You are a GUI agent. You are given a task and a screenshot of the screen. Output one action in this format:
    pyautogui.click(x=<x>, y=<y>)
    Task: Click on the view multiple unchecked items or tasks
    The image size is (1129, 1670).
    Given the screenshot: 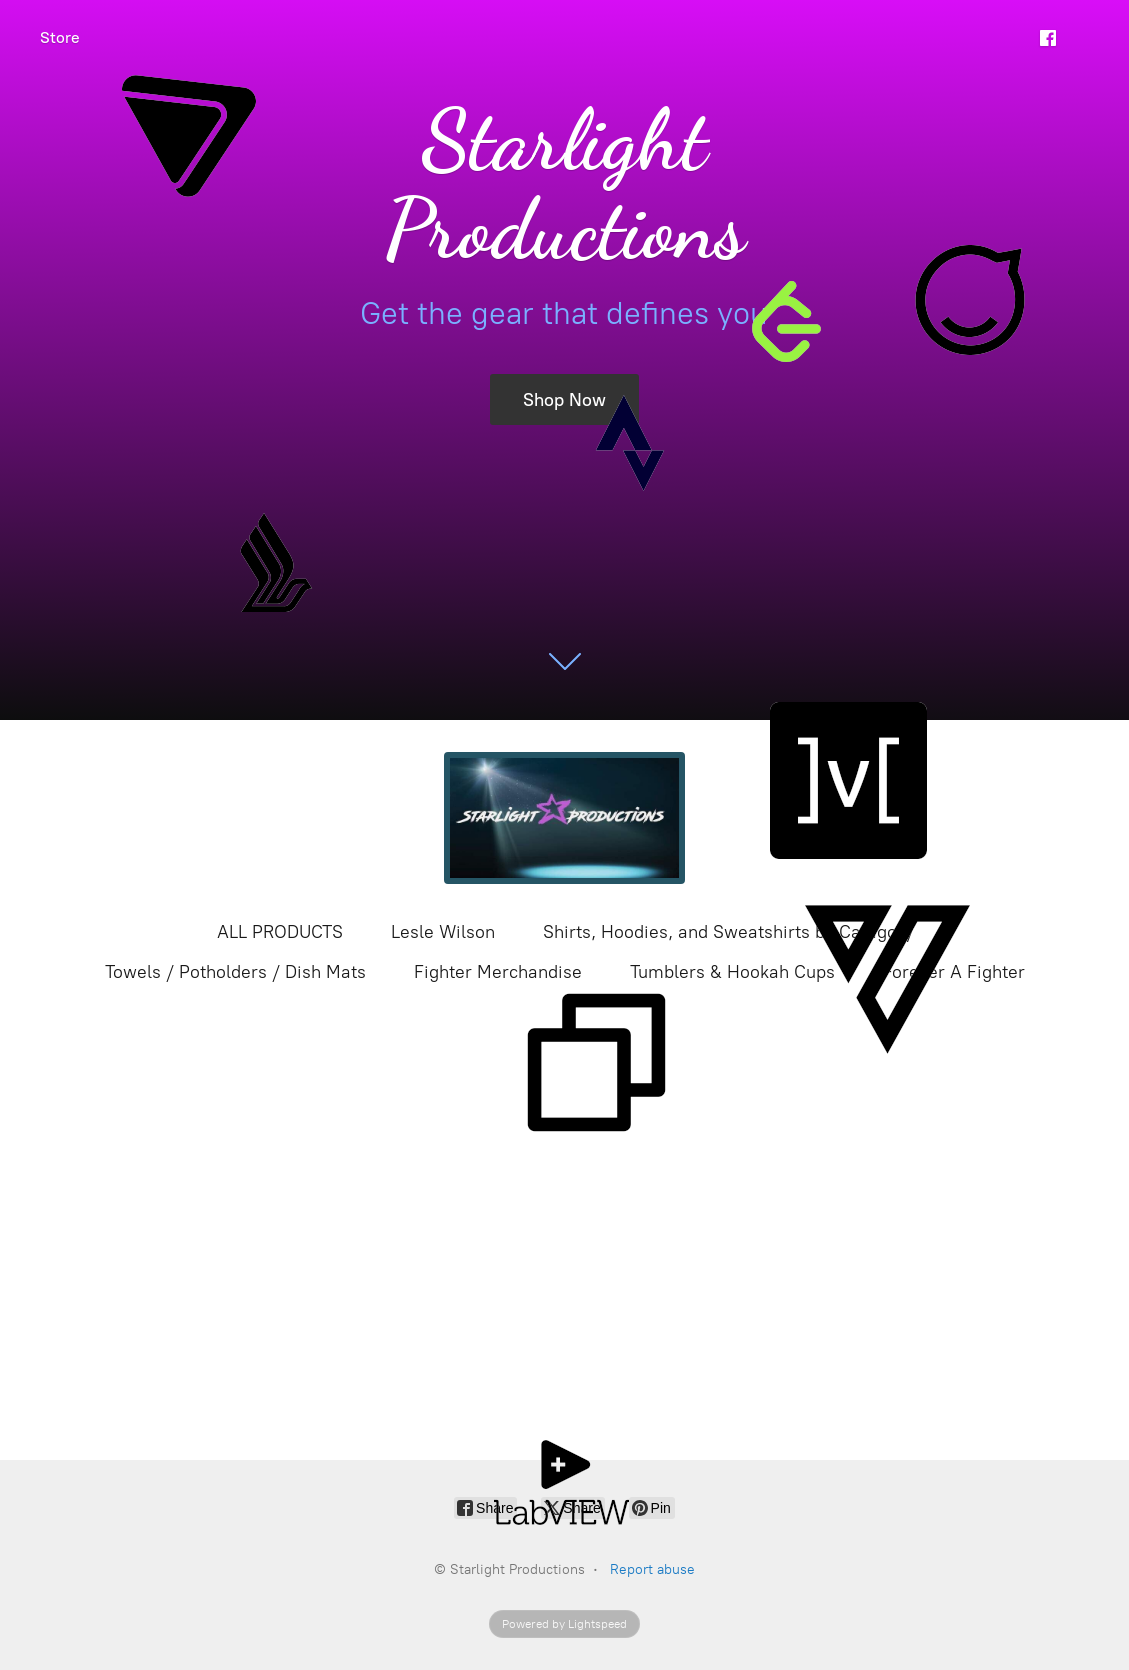 What is the action you would take?
    pyautogui.click(x=596, y=1062)
    